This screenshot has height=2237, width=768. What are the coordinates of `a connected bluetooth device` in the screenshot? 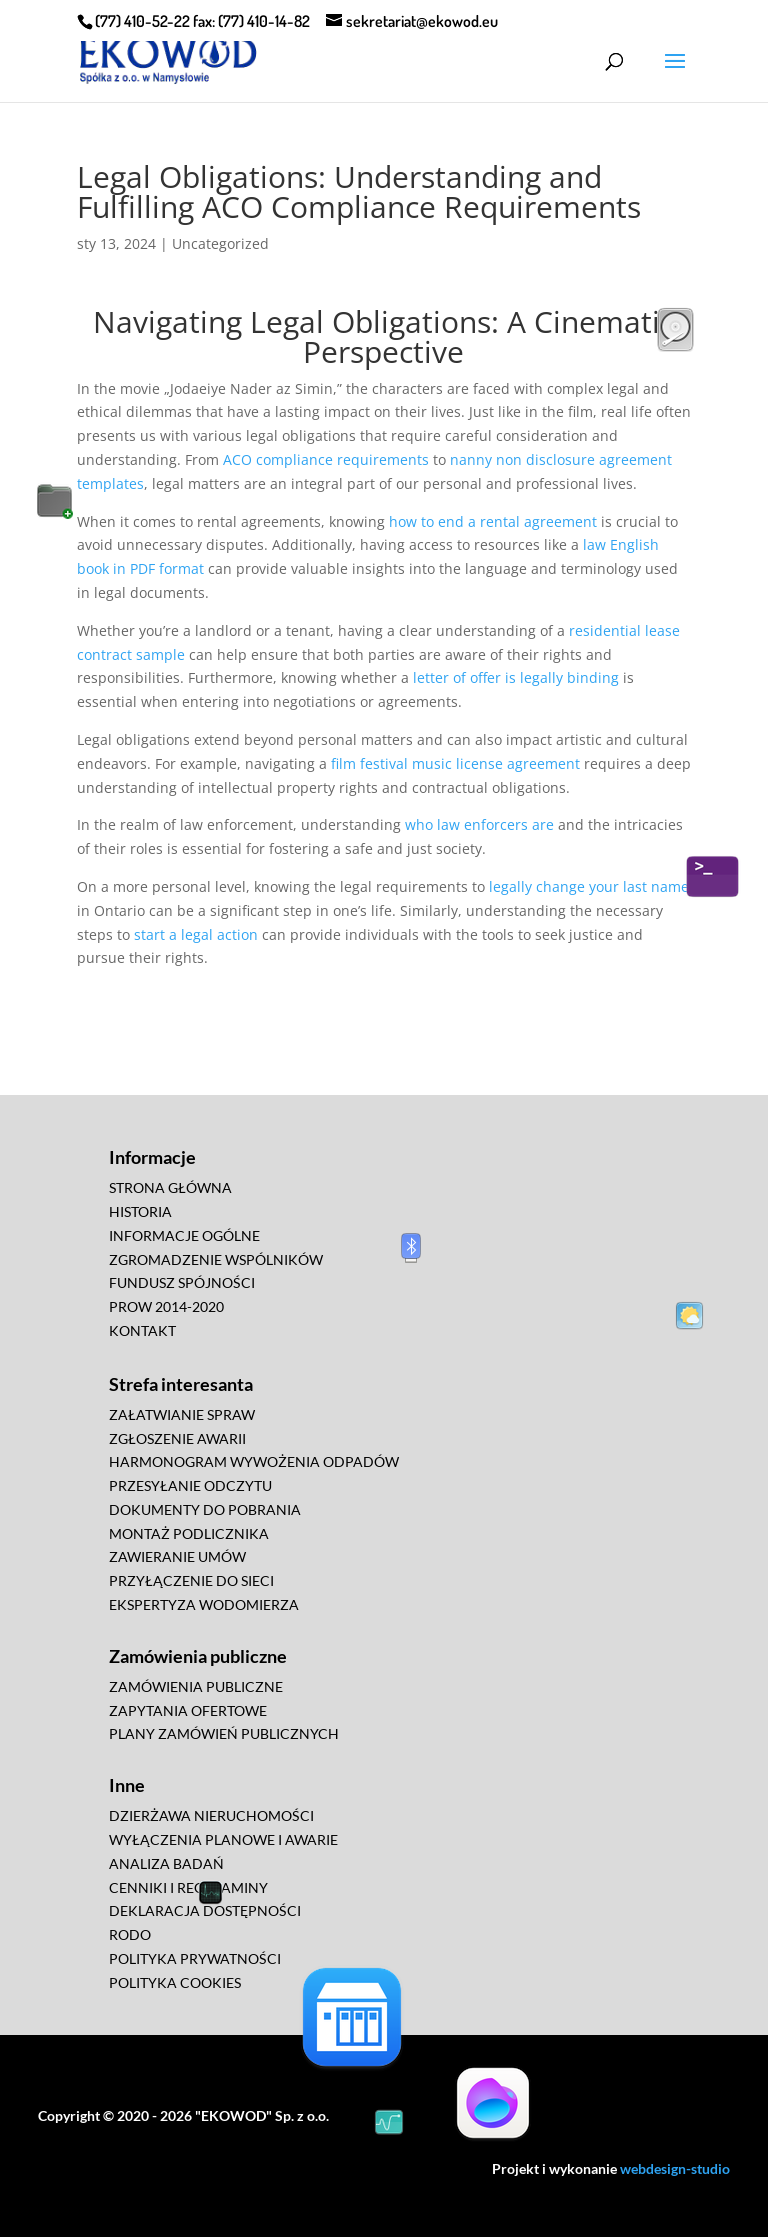 It's located at (411, 1248).